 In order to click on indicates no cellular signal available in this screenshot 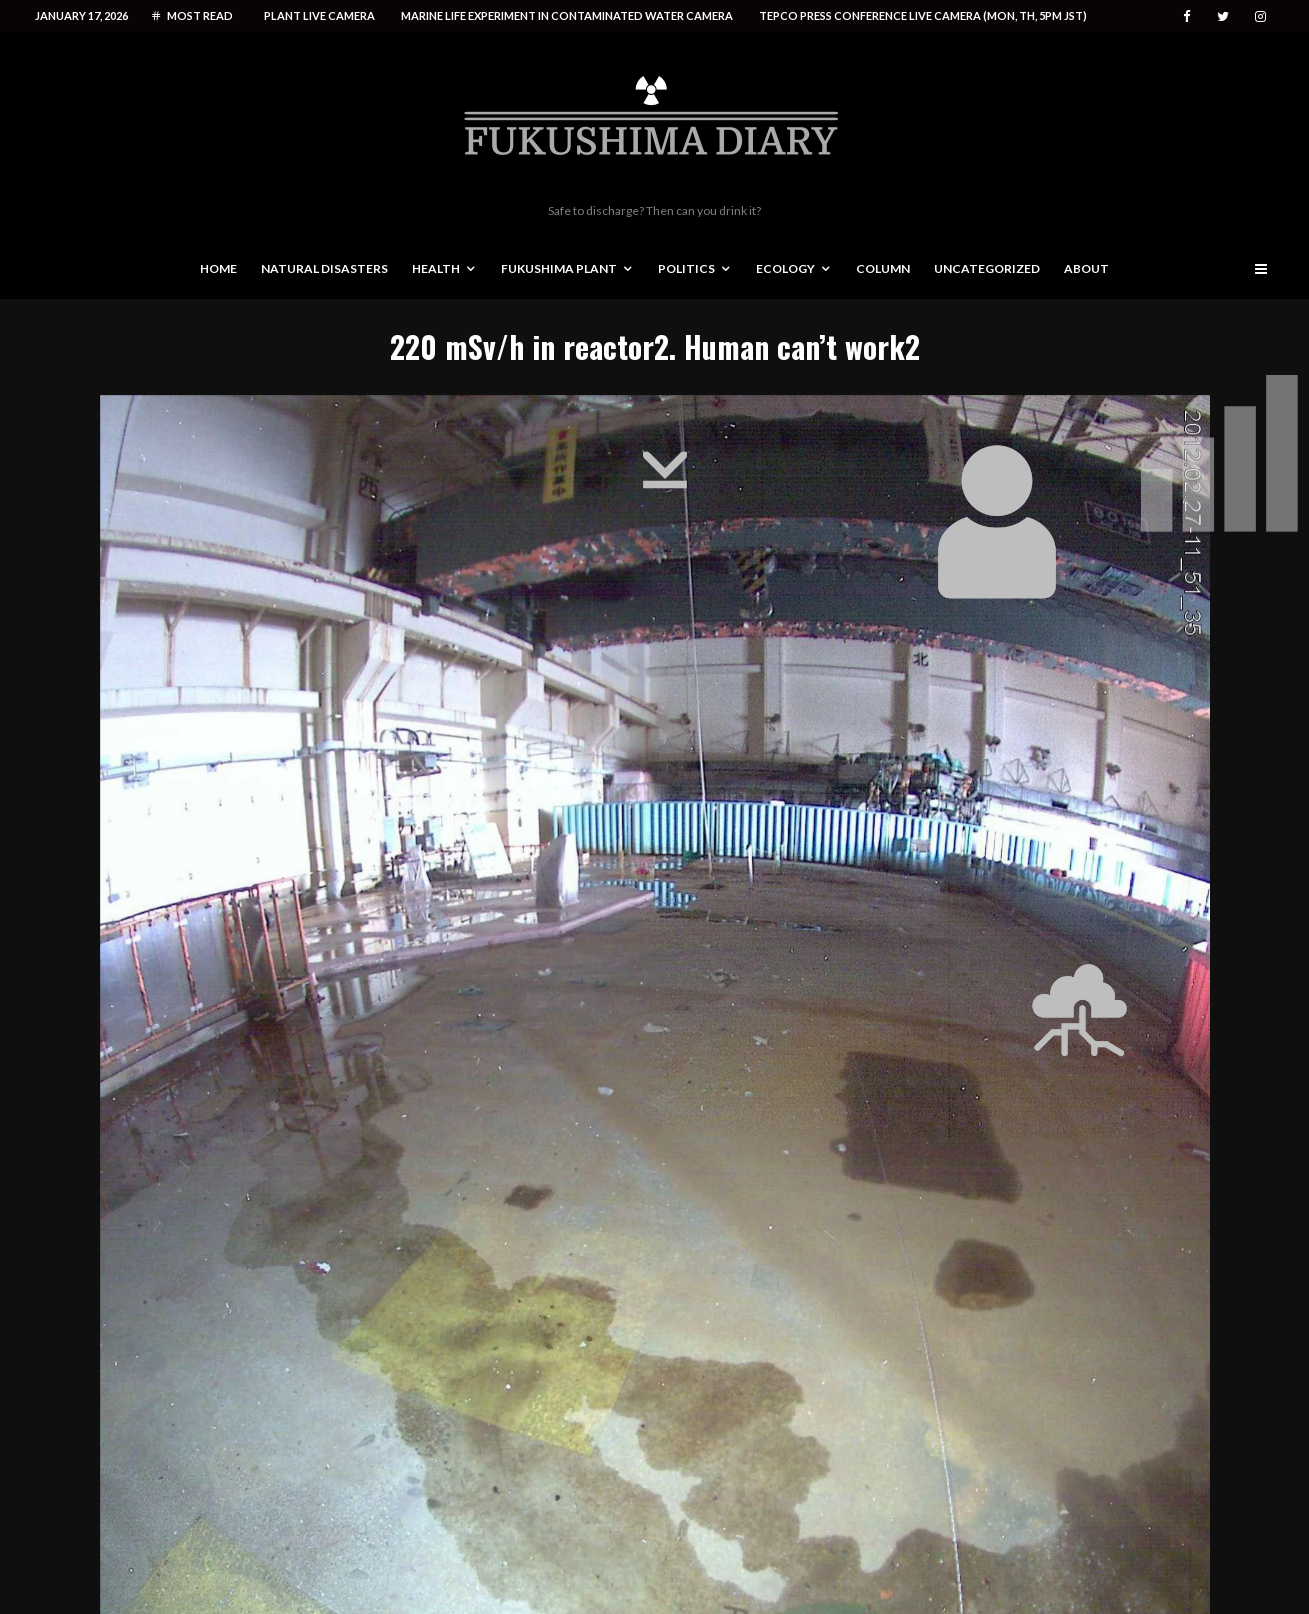, I will do `click(1224, 458)`.